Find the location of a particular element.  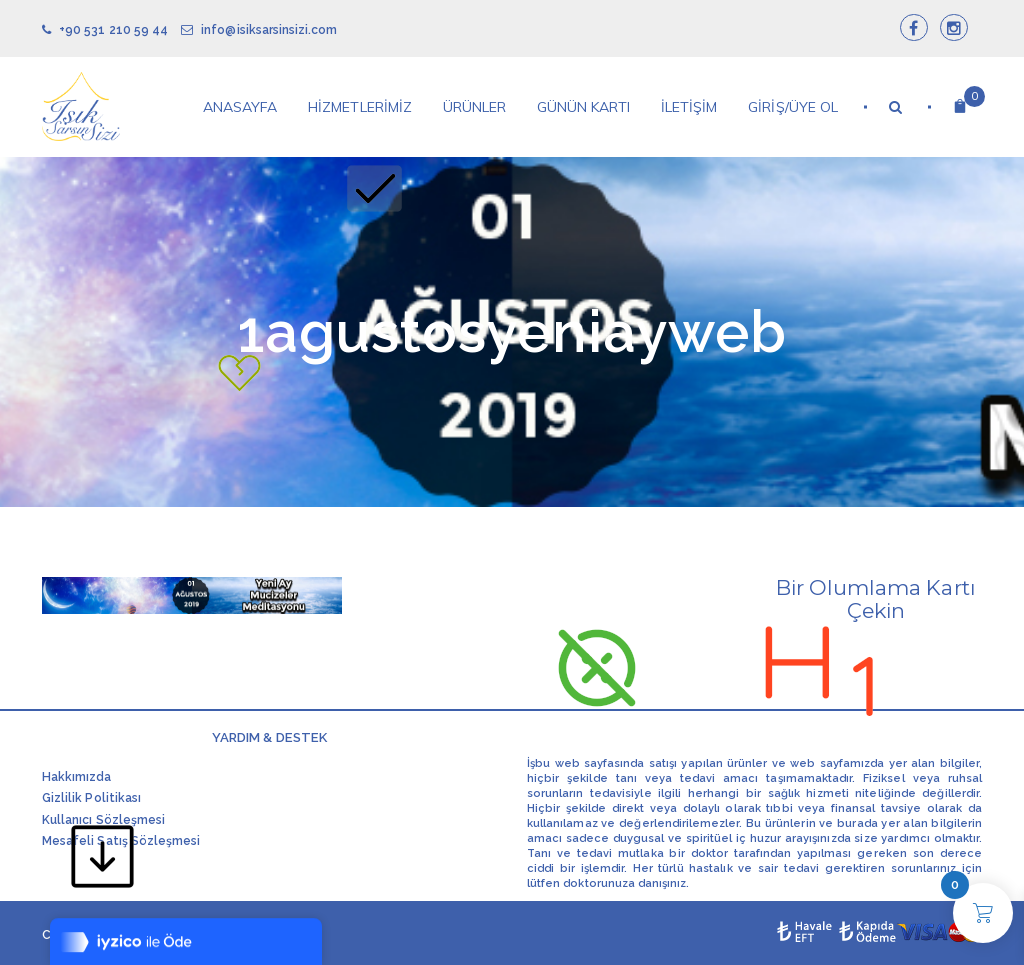

unlike or remove from favorites is located at coordinates (239, 371).